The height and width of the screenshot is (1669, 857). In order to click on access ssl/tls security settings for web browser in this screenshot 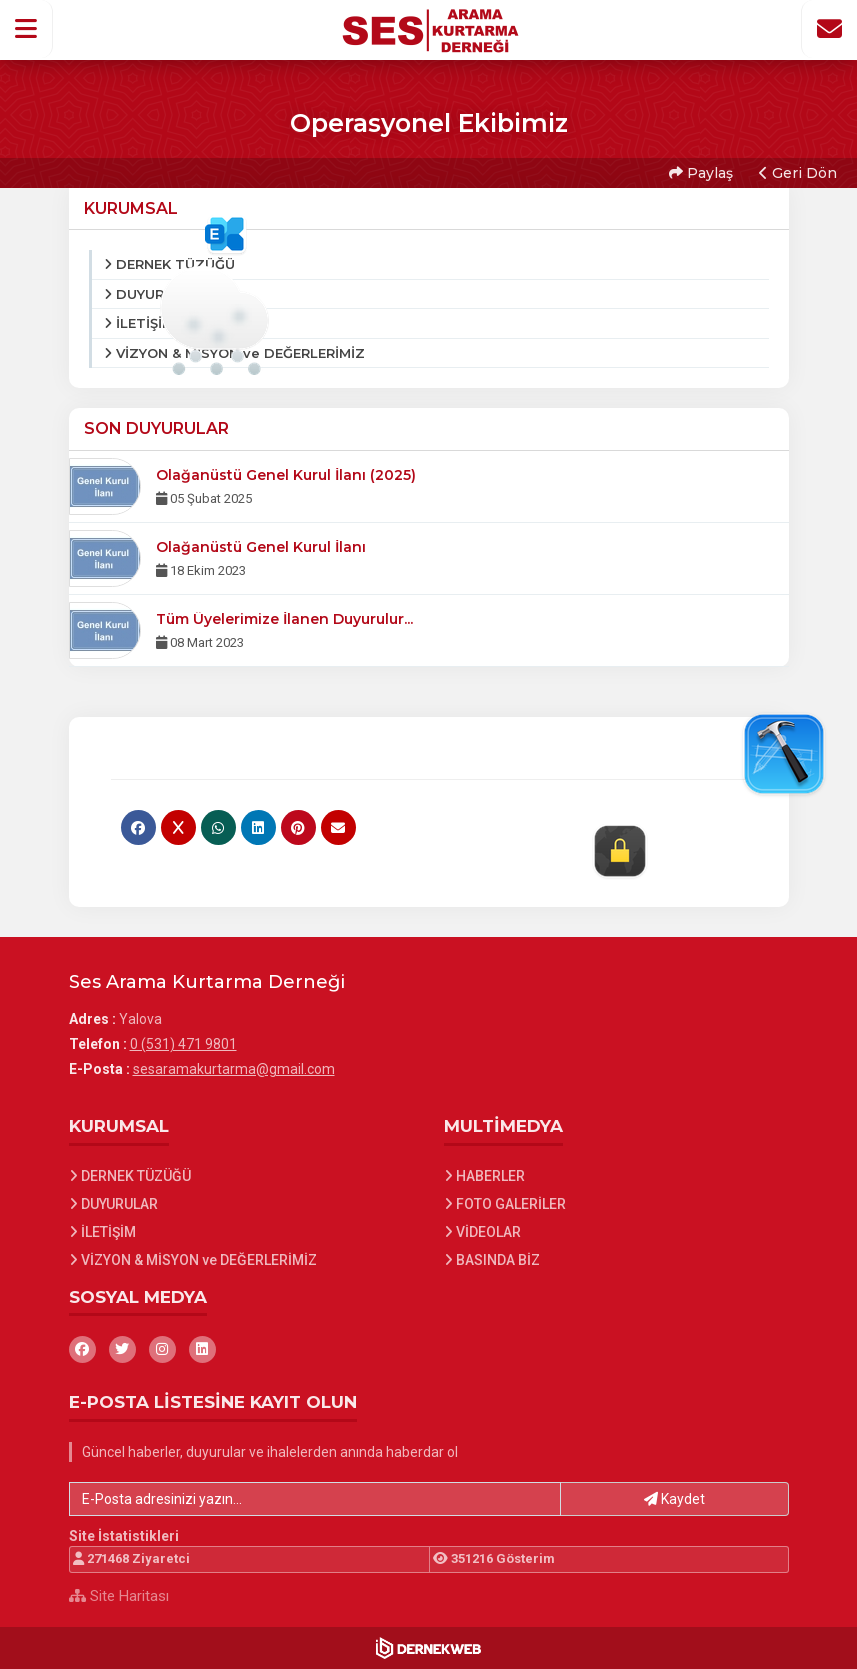, I will do `click(620, 852)`.